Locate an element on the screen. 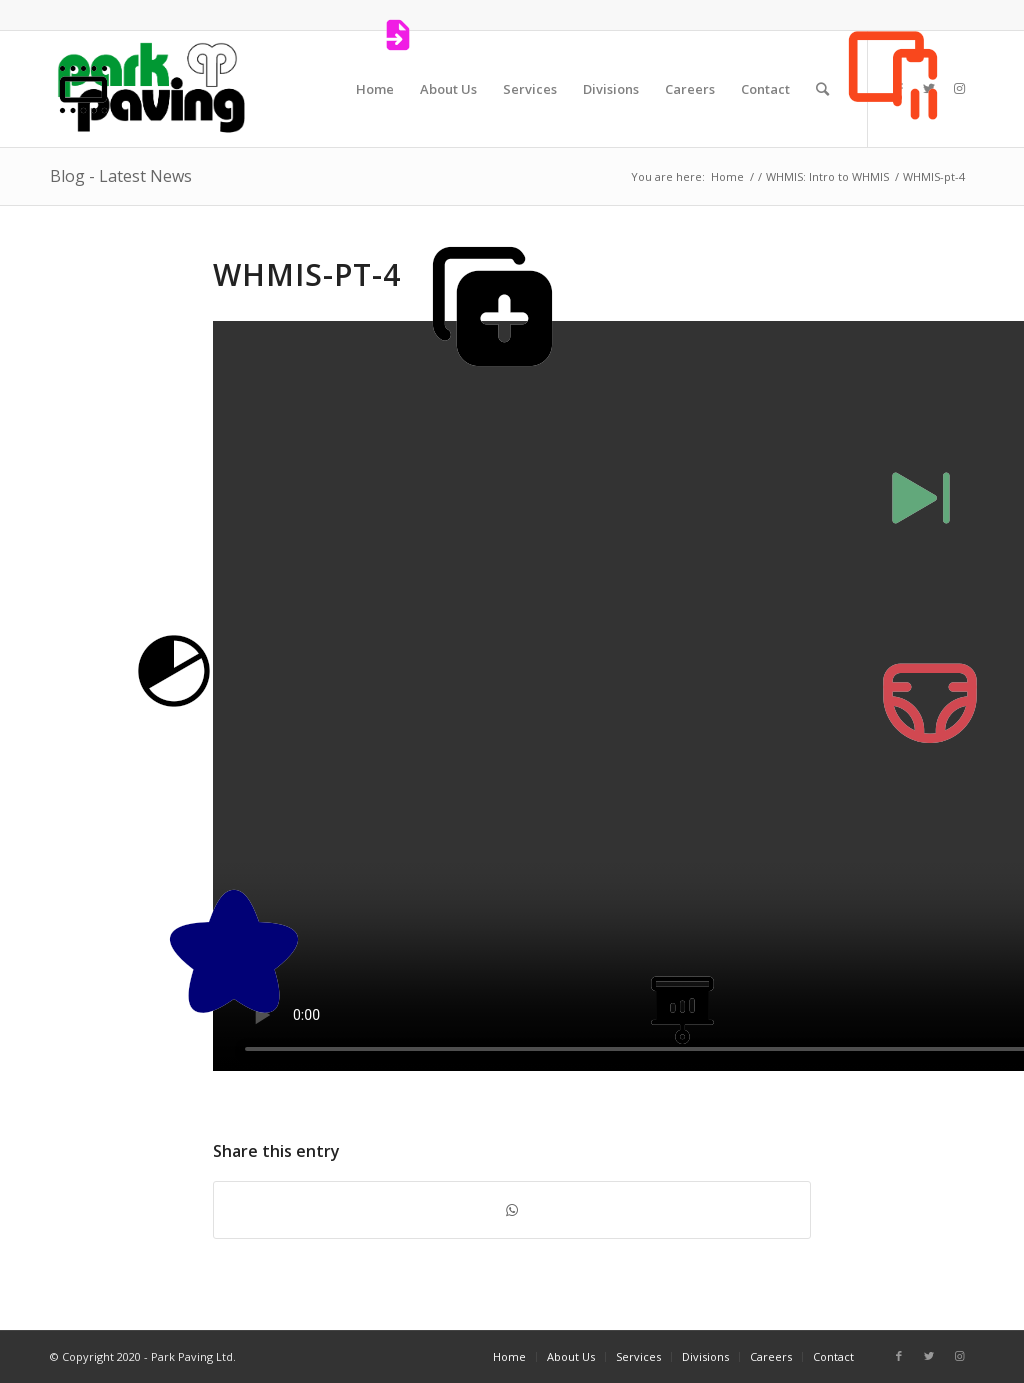 The image size is (1024, 1383). view analytics or statistics breakdown is located at coordinates (174, 671).